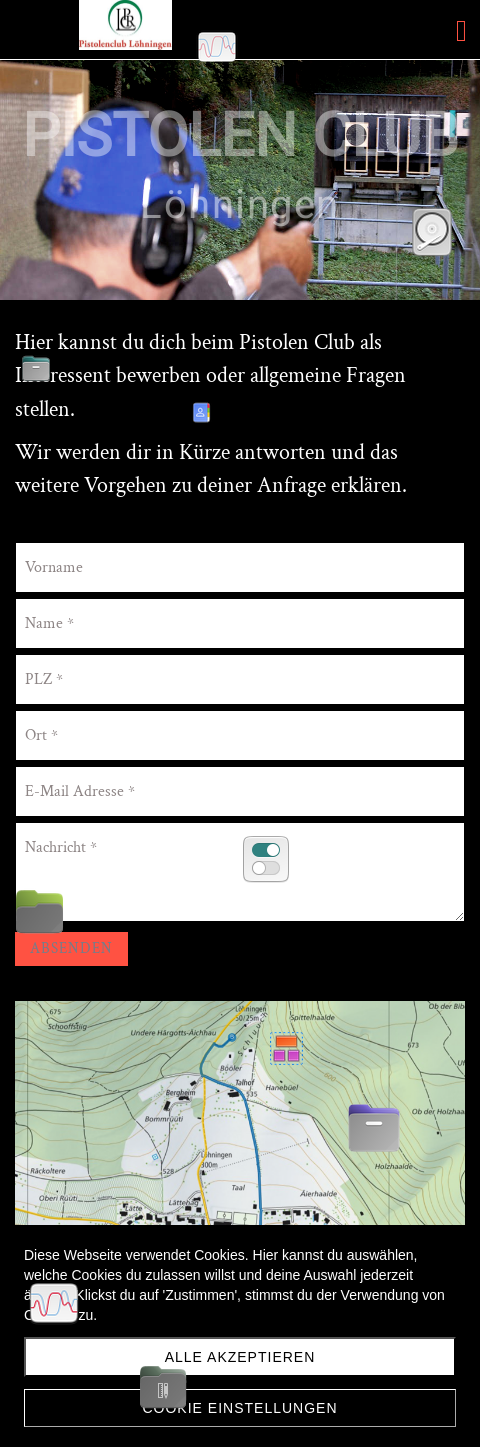 This screenshot has height=1447, width=480. Describe the element at coordinates (201, 412) in the screenshot. I see `open the contacts app` at that location.